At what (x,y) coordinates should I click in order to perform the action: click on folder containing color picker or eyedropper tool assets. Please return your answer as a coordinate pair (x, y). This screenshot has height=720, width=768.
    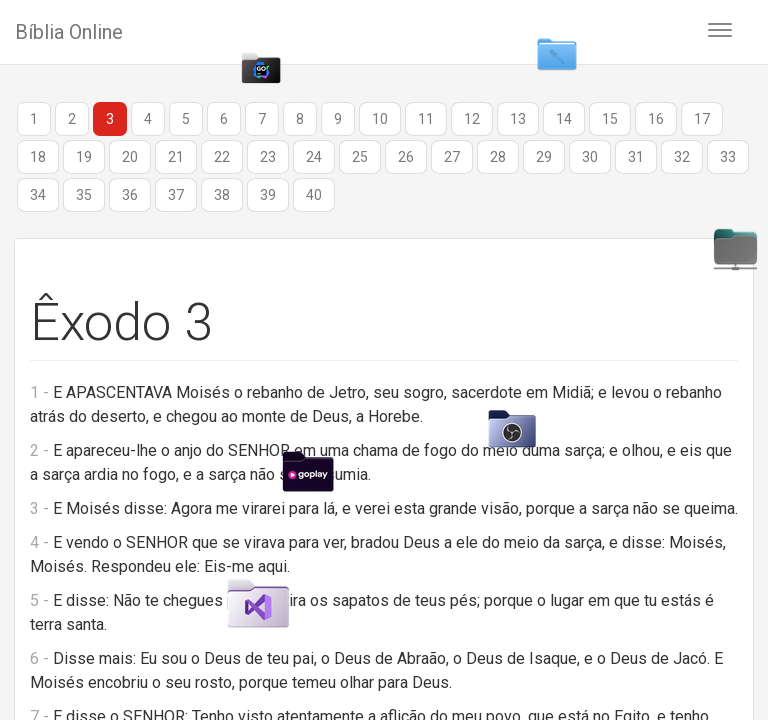
    Looking at the image, I should click on (557, 54).